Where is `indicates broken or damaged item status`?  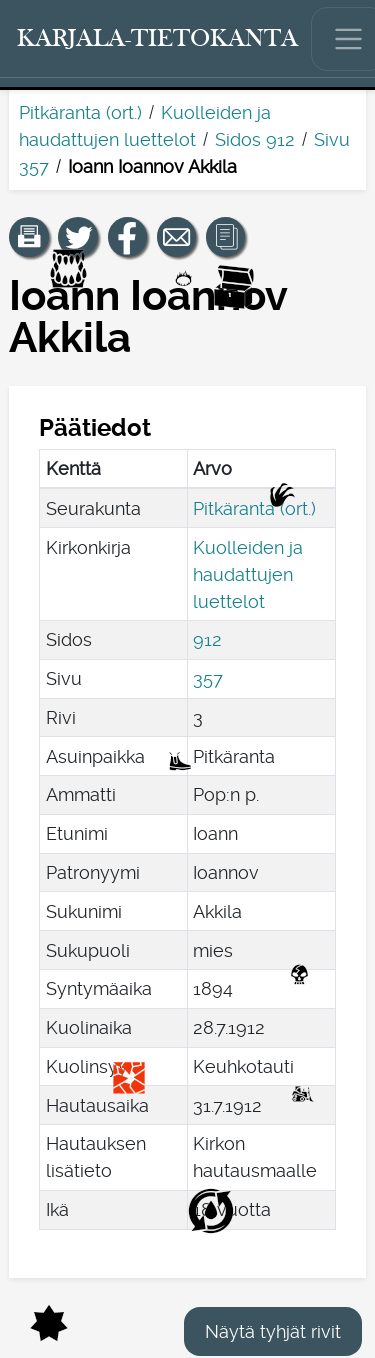
indicates broken or damaged item status is located at coordinates (129, 1078).